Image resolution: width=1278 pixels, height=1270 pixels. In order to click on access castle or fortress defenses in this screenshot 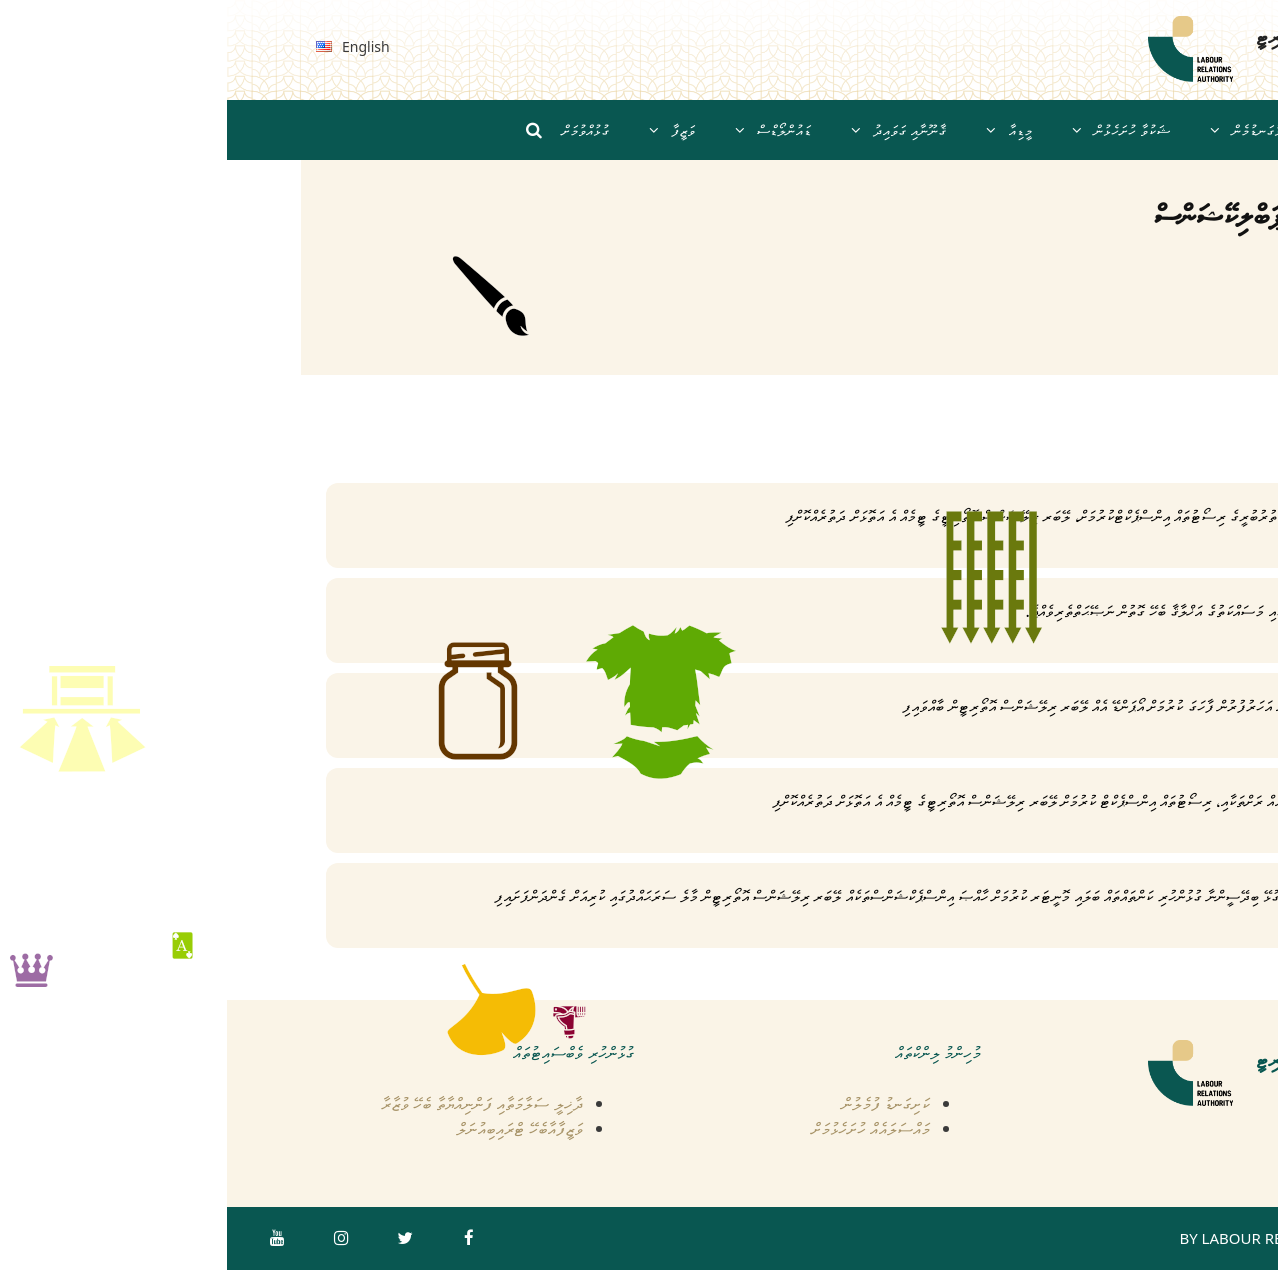, I will do `click(990, 576)`.